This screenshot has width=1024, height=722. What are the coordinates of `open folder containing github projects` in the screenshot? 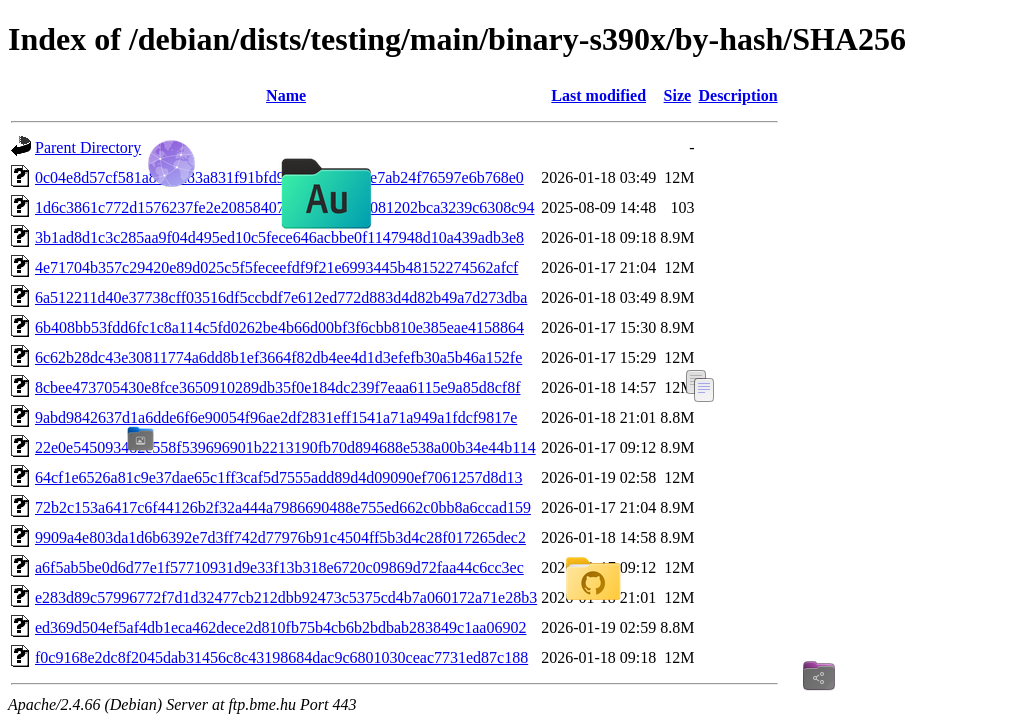 It's located at (593, 580).